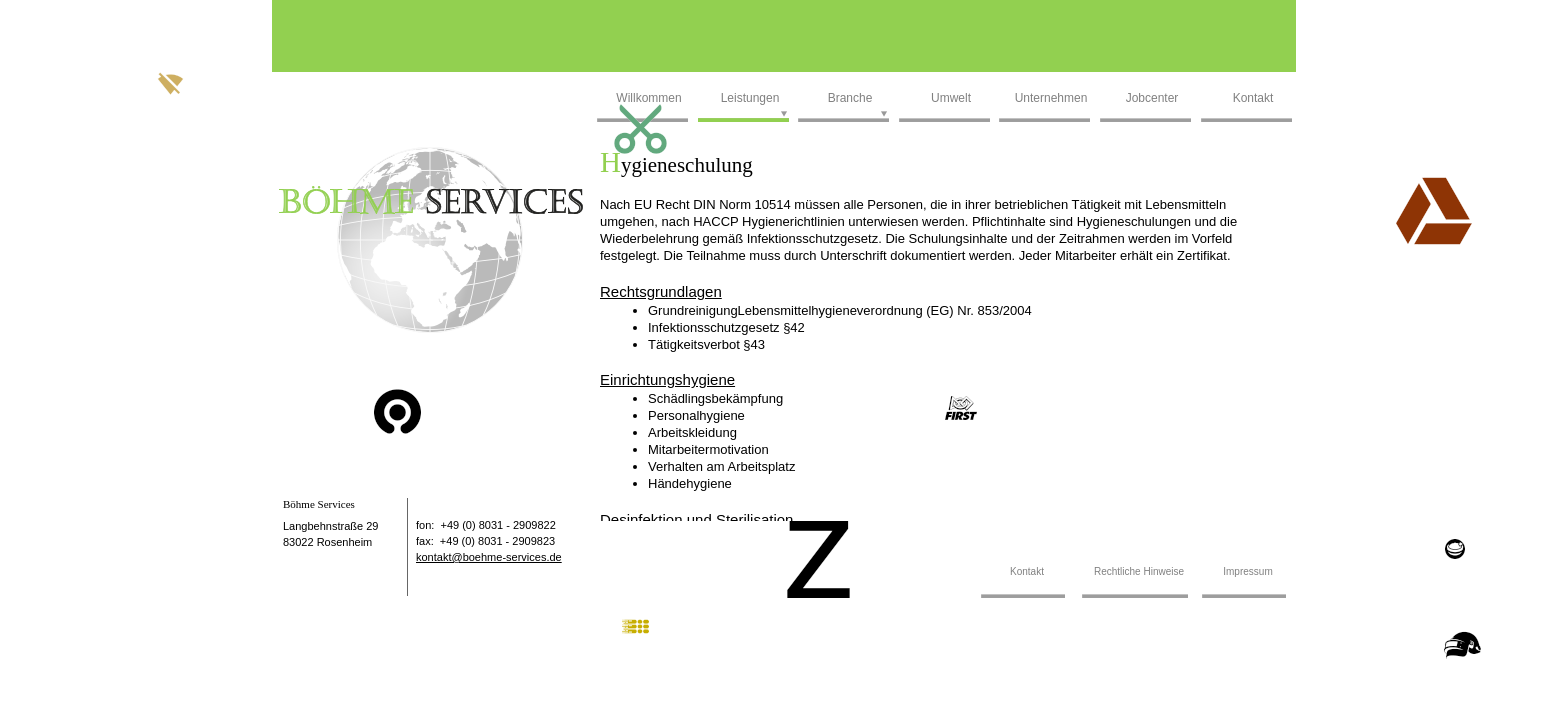 The width and height of the screenshot is (1568, 720). Describe the element at coordinates (1462, 645) in the screenshot. I see `launch PUBG (PlayerUnknown's Battlegrounds) game` at that location.